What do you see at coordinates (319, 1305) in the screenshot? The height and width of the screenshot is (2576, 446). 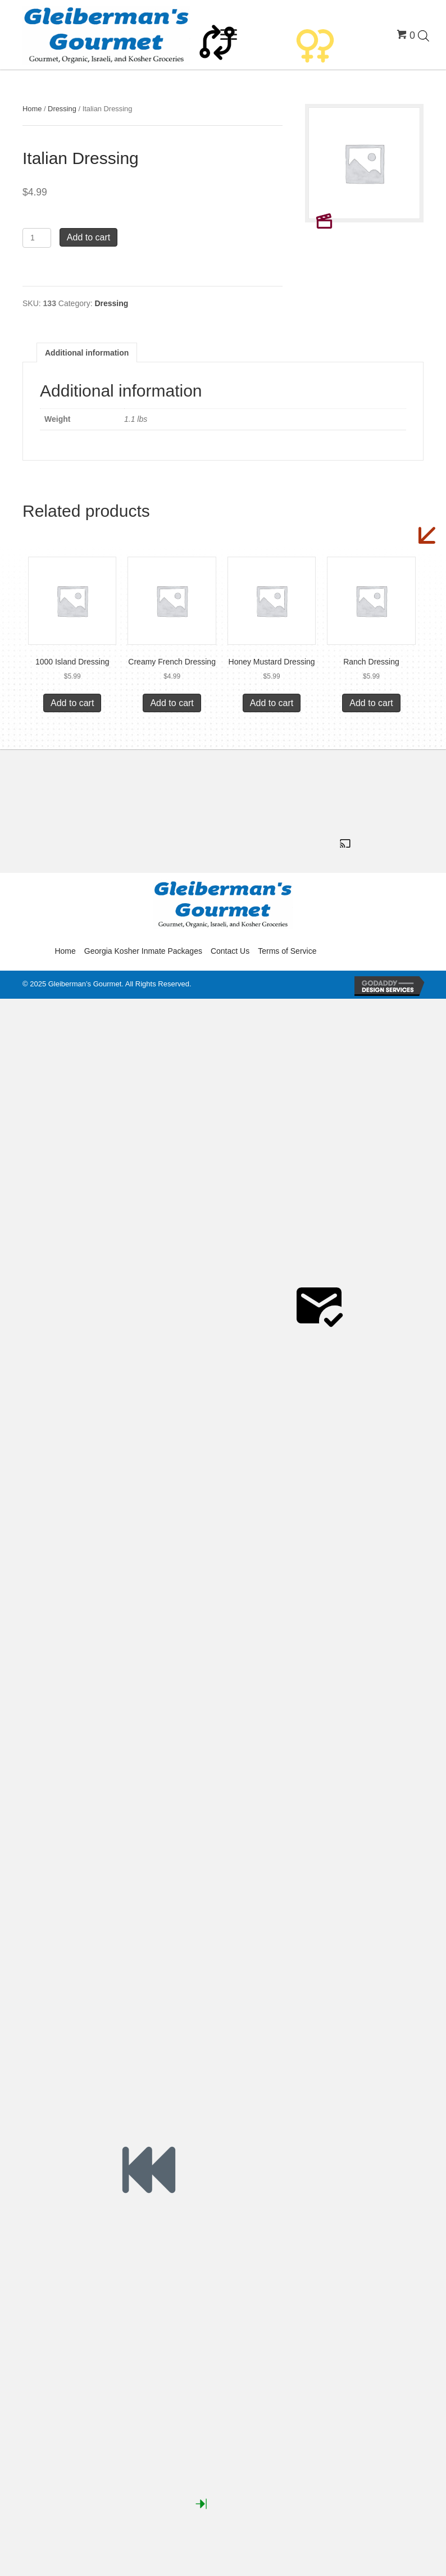 I see `mark email as read` at bounding box center [319, 1305].